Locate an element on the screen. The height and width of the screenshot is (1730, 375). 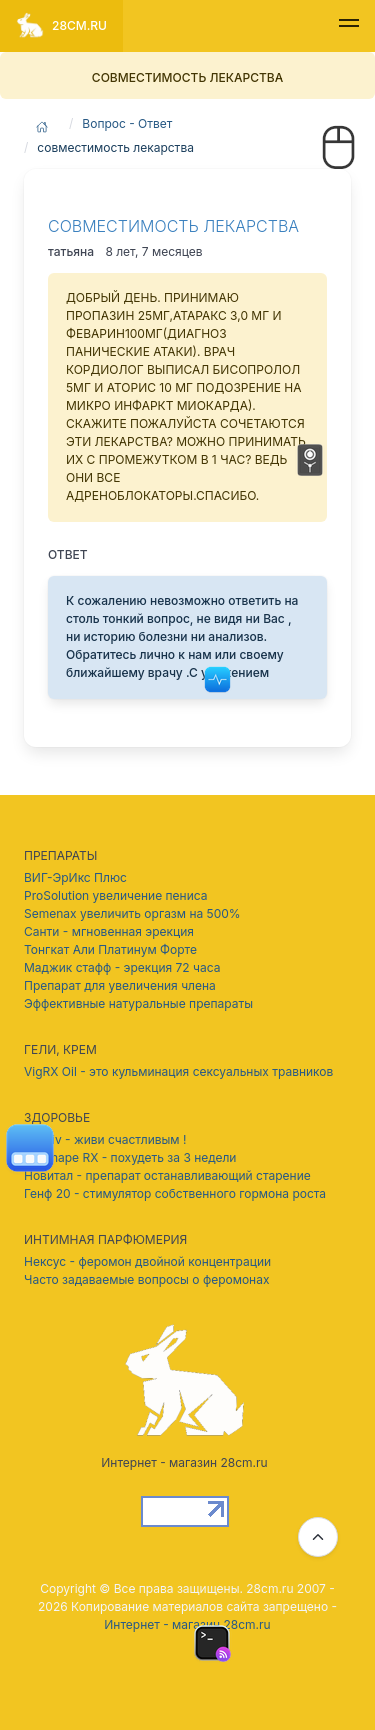
open wxcas network statistics monitor is located at coordinates (217, 679).